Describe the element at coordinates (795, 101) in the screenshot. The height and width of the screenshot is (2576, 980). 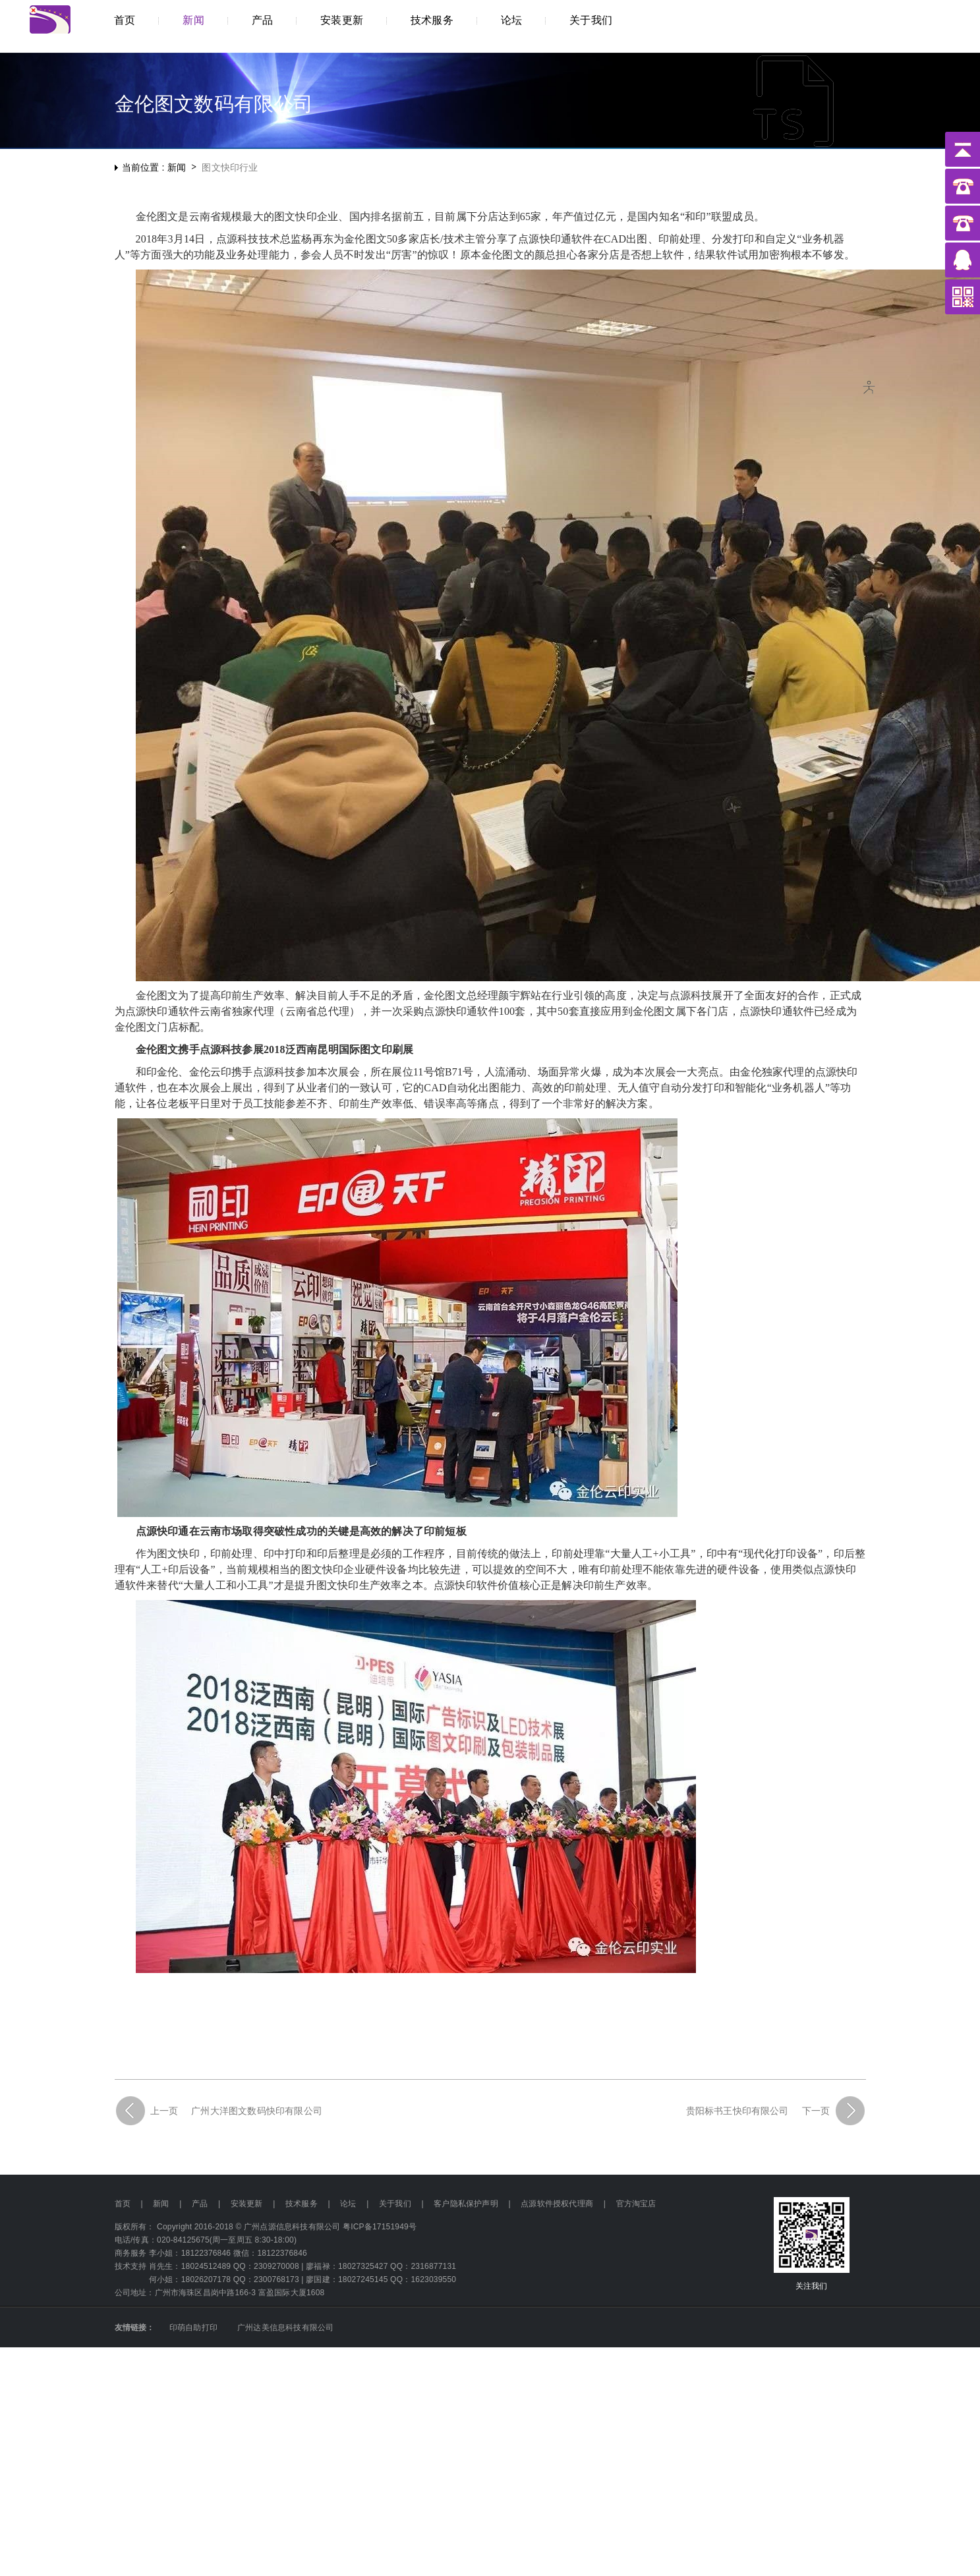
I see `a TypeScript file` at that location.